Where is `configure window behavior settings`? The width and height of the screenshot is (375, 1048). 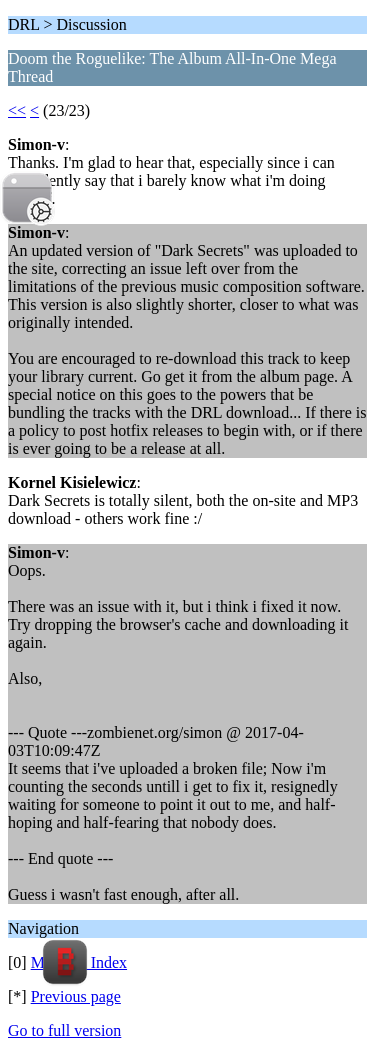
configure window behavior settings is located at coordinates (27, 198).